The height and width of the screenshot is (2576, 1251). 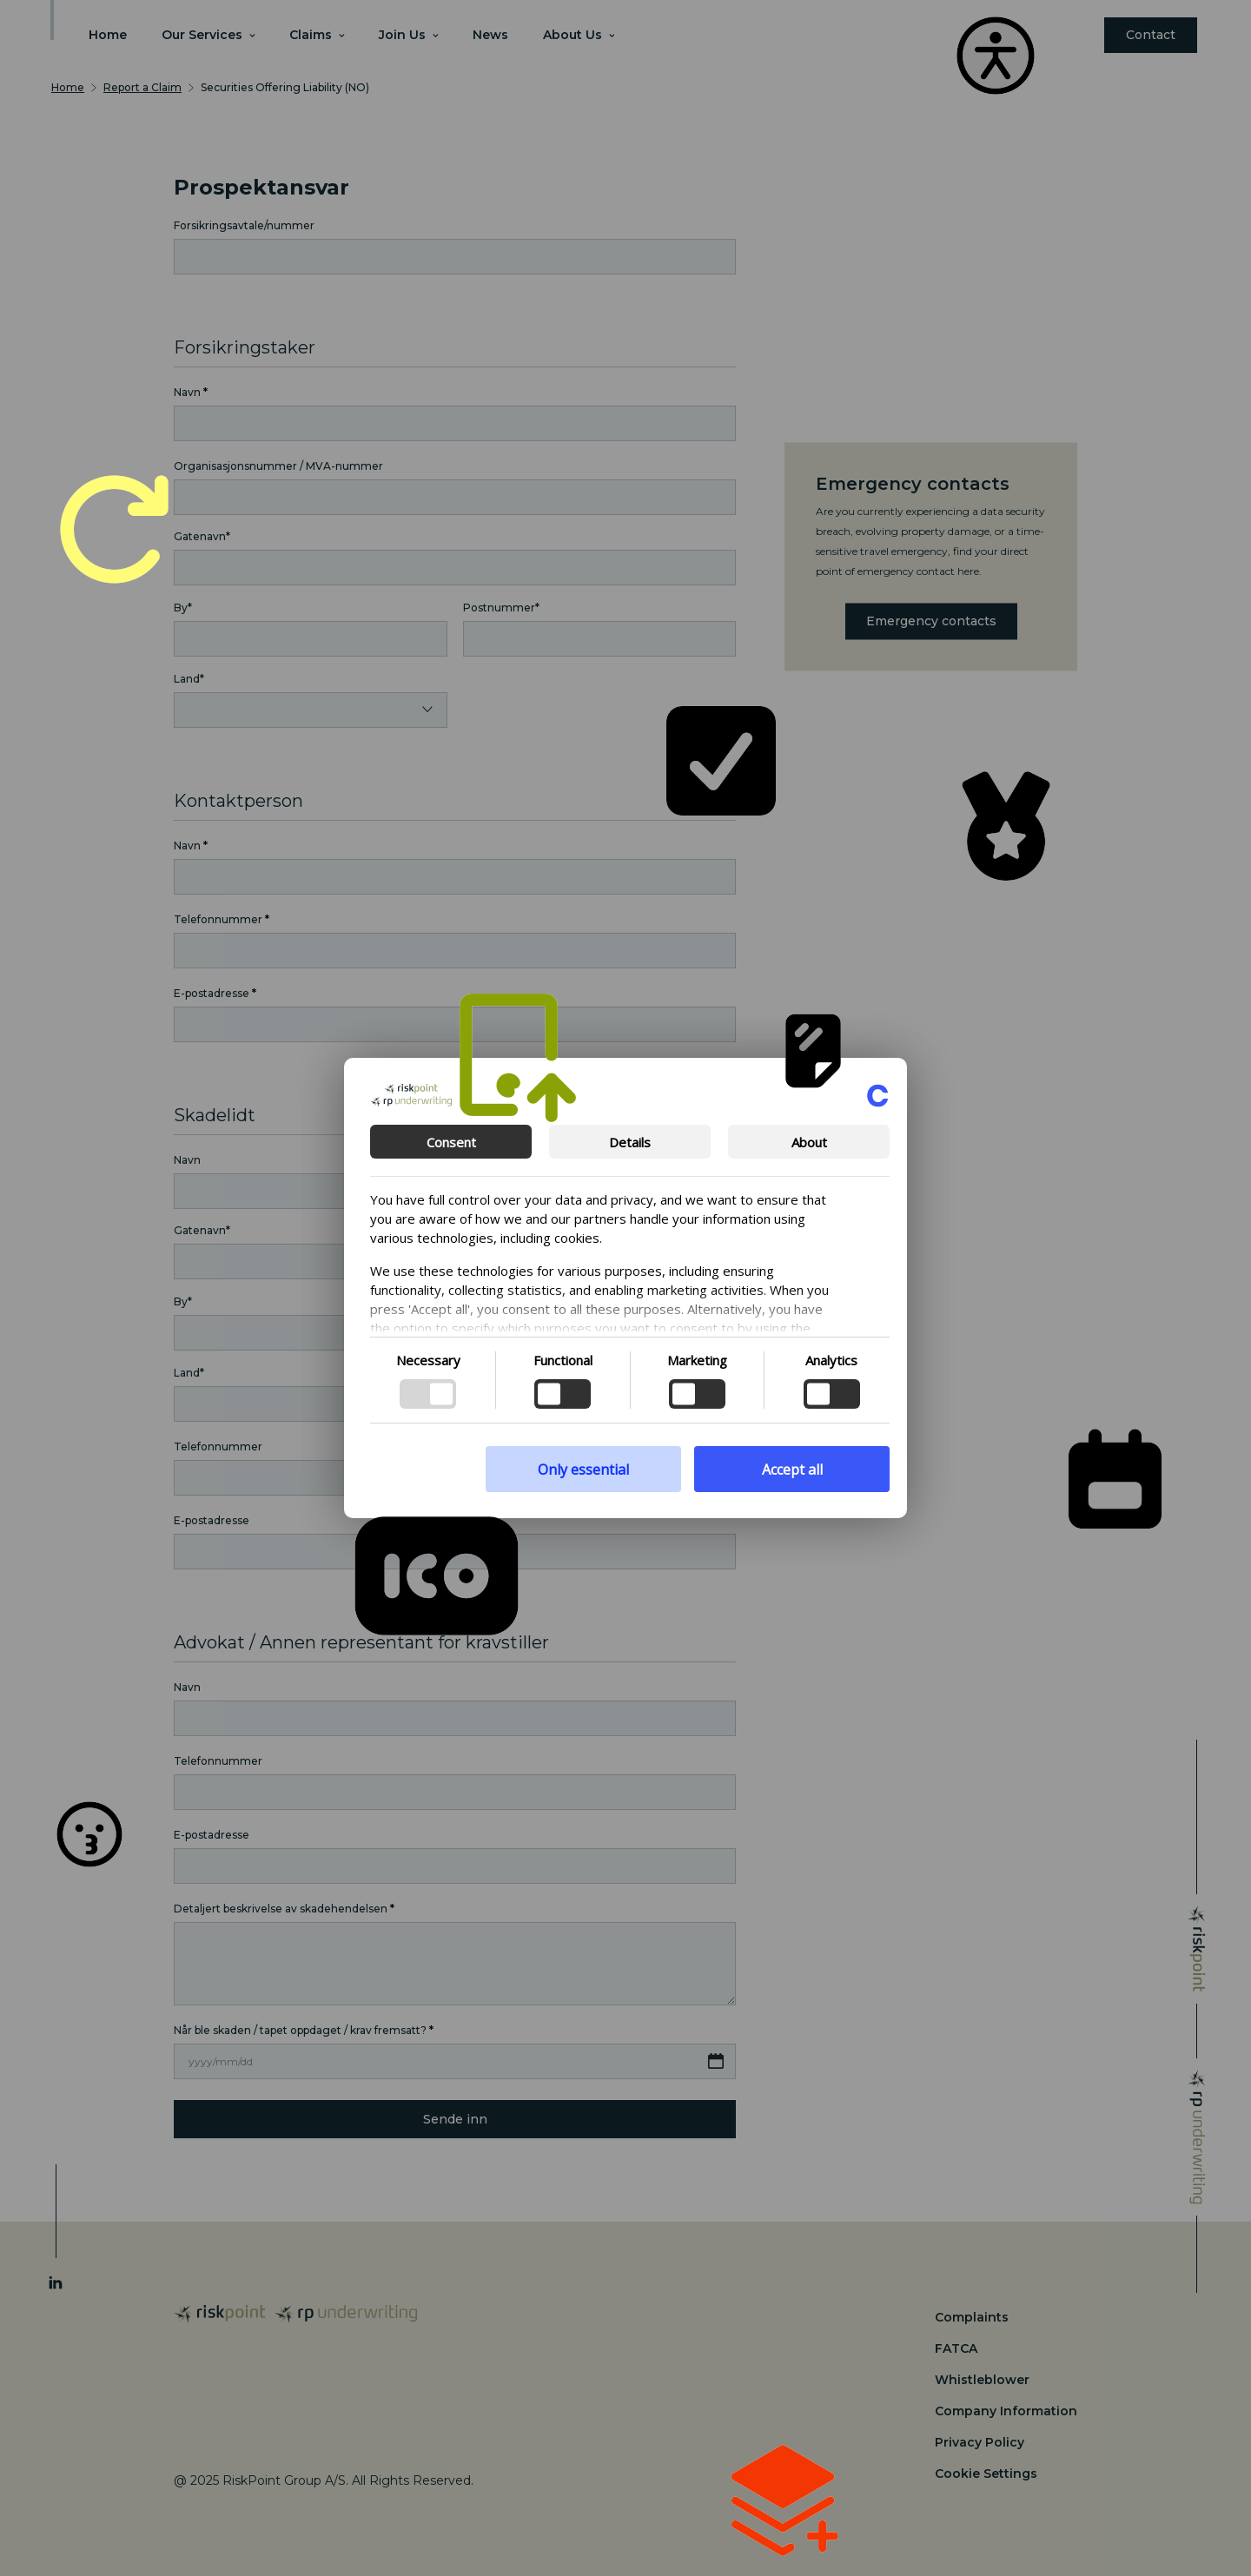 I want to click on access user profile or account settings, so click(x=996, y=56).